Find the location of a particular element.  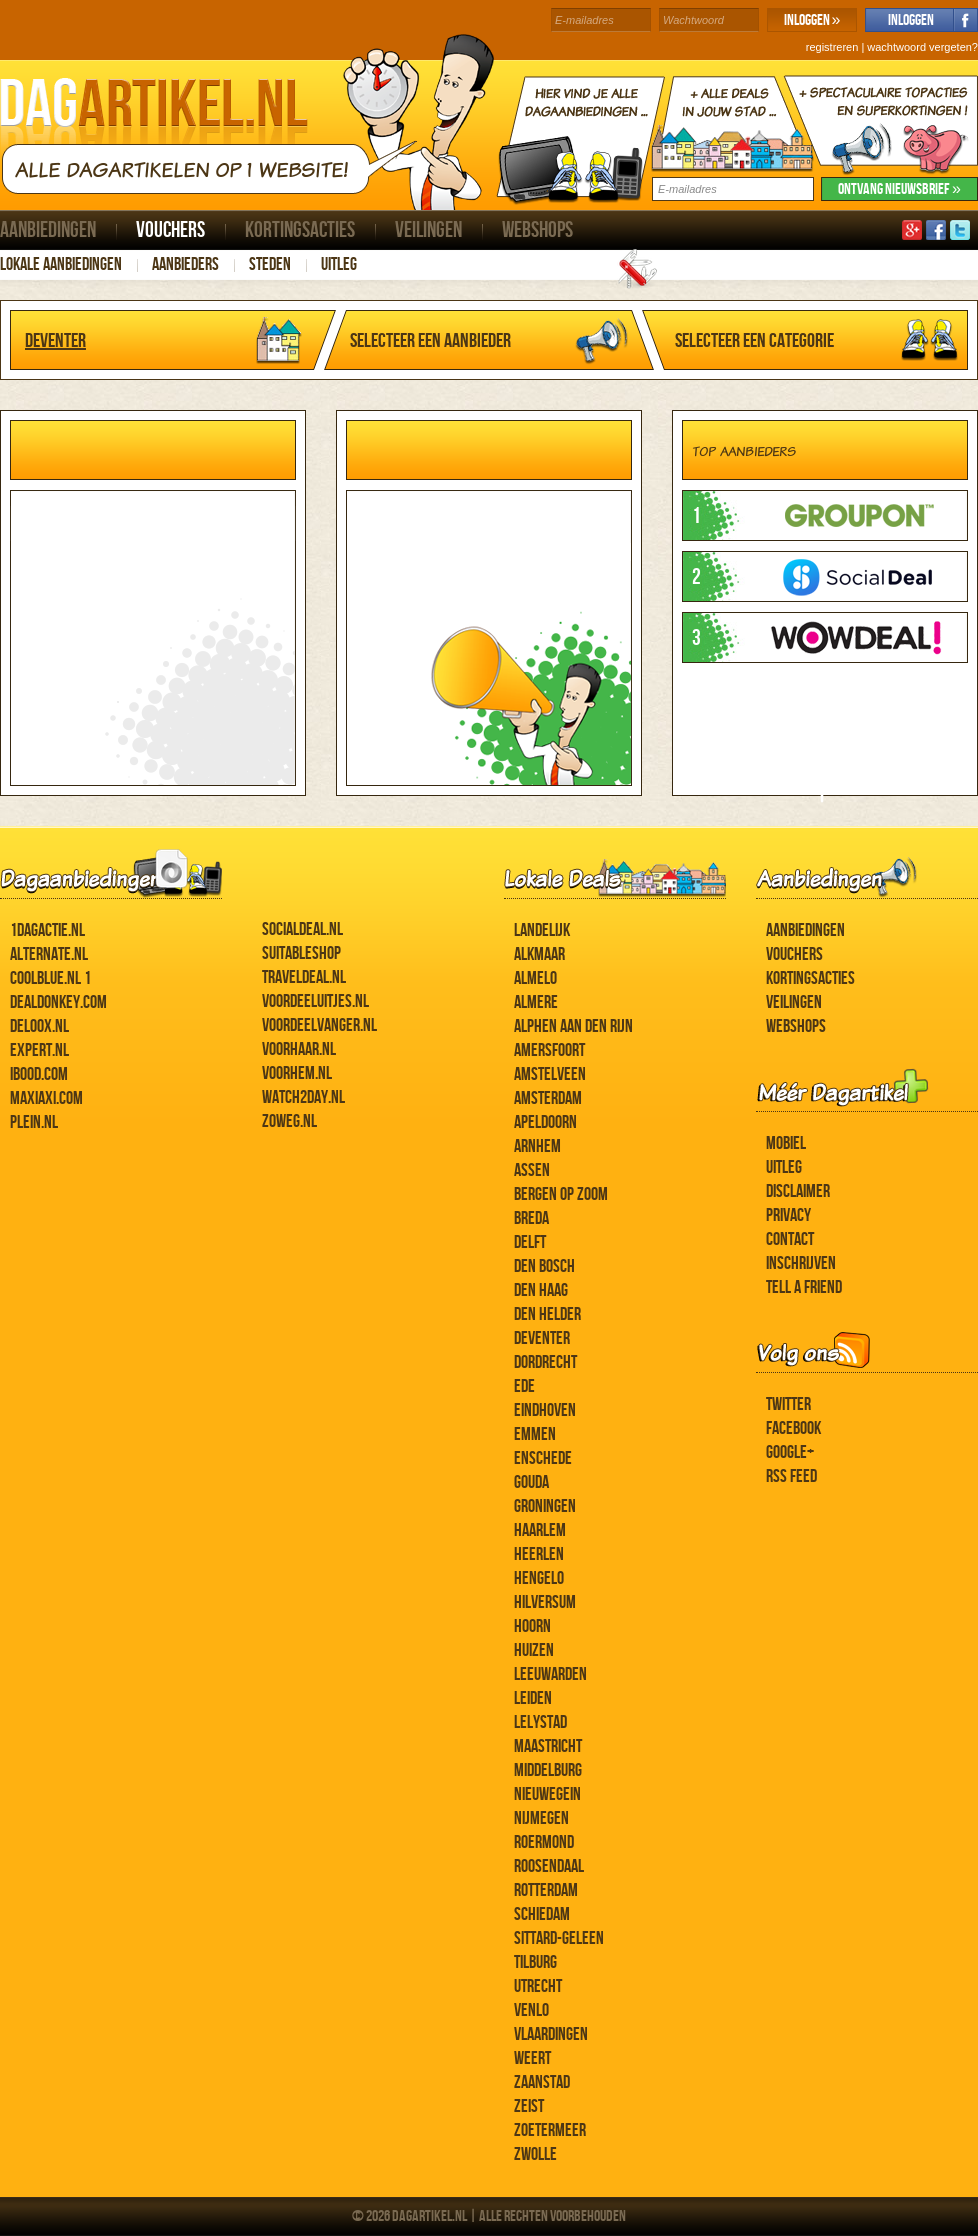

access utility applications and tools is located at coordinates (637, 269).